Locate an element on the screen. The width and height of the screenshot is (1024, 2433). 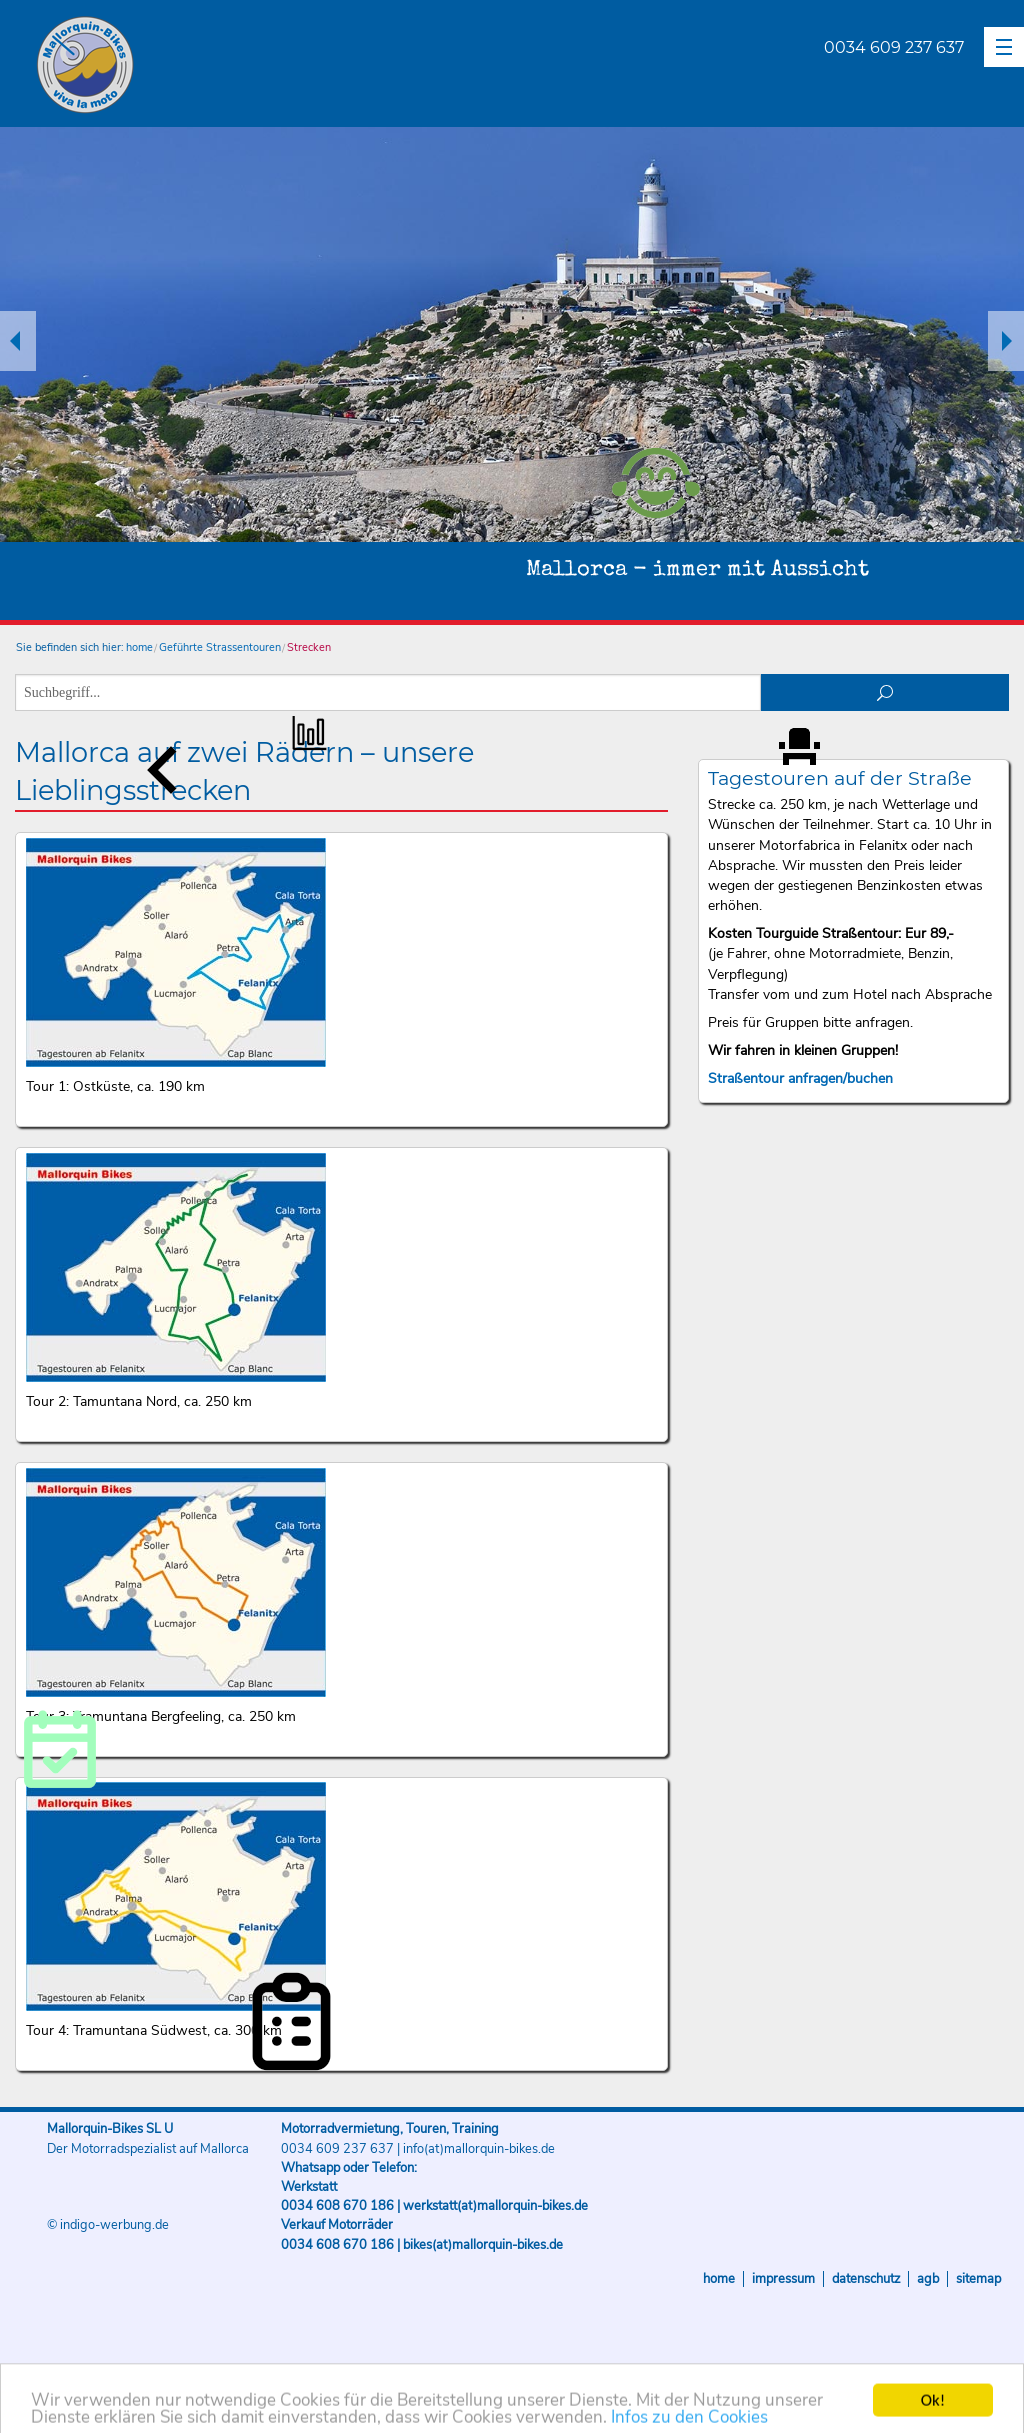
react with a laughing emoji is located at coordinates (656, 483).